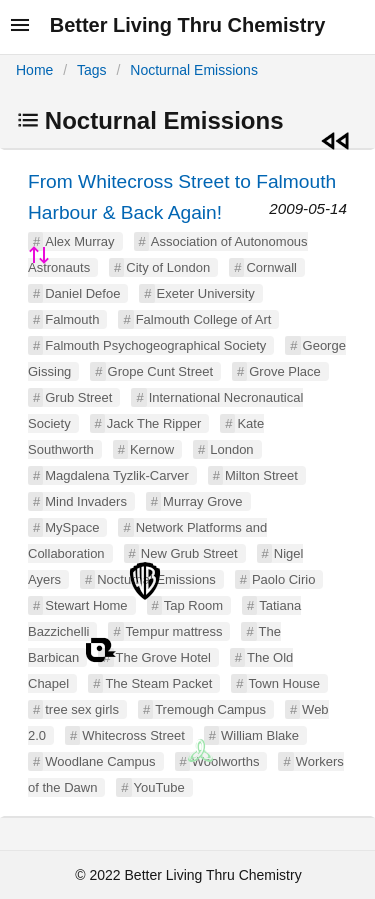 The height and width of the screenshot is (899, 375). I want to click on rewind or skip backward in media playback, so click(336, 141).